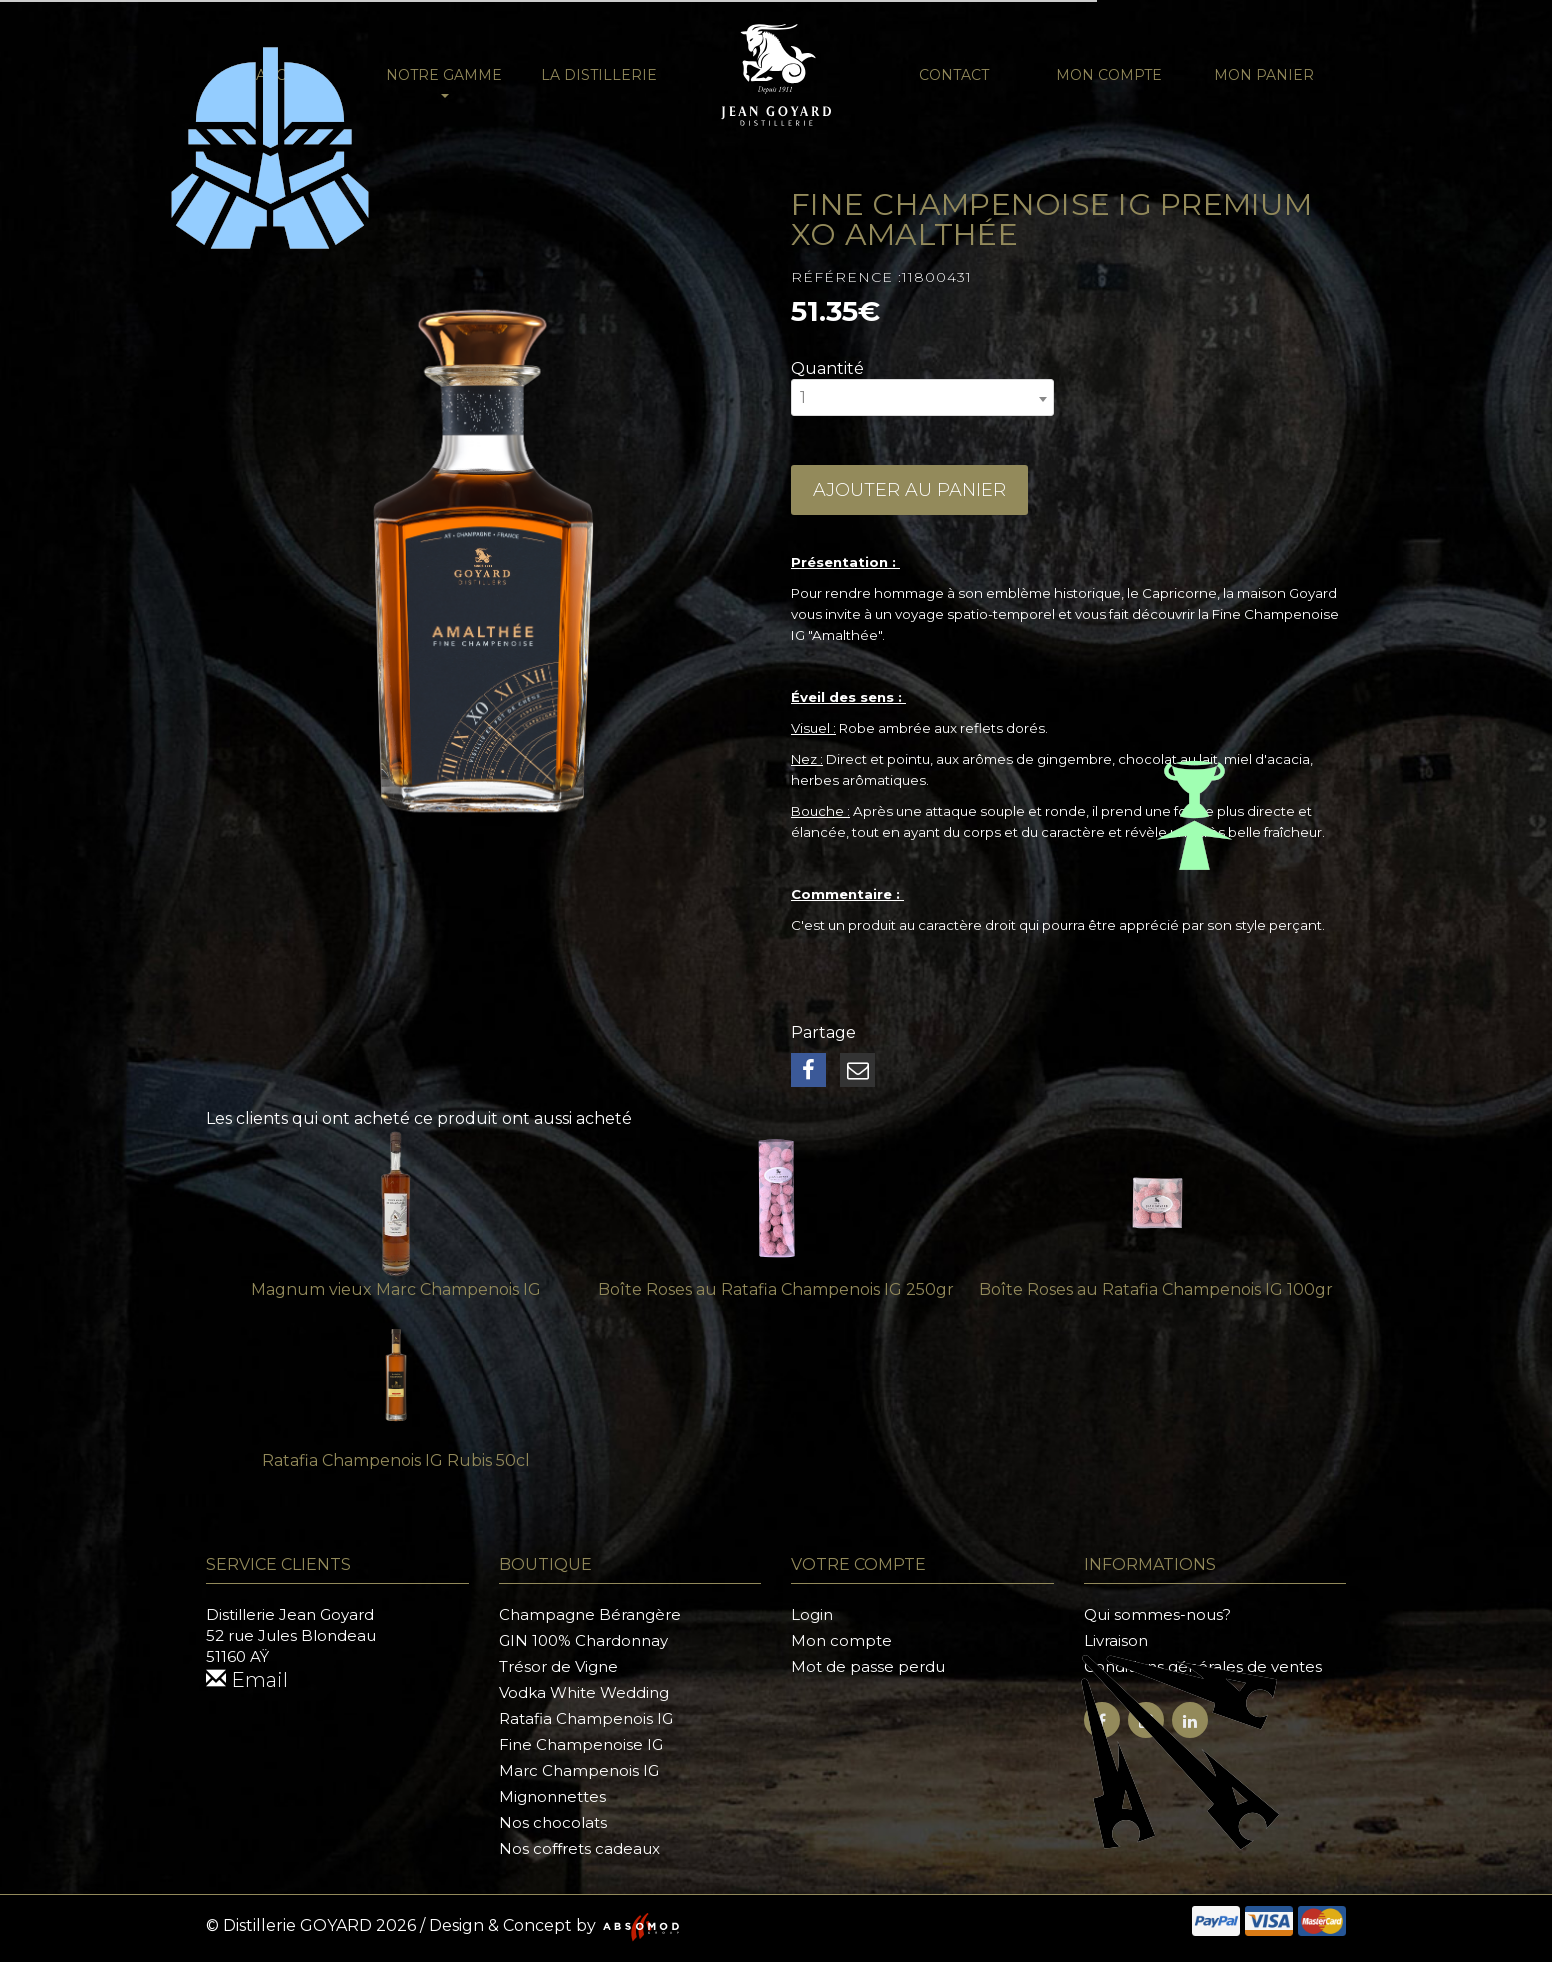 This screenshot has width=1552, height=1962. What do you see at coordinates (1194, 815) in the screenshot?
I see `view achievement goals` at bounding box center [1194, 815].